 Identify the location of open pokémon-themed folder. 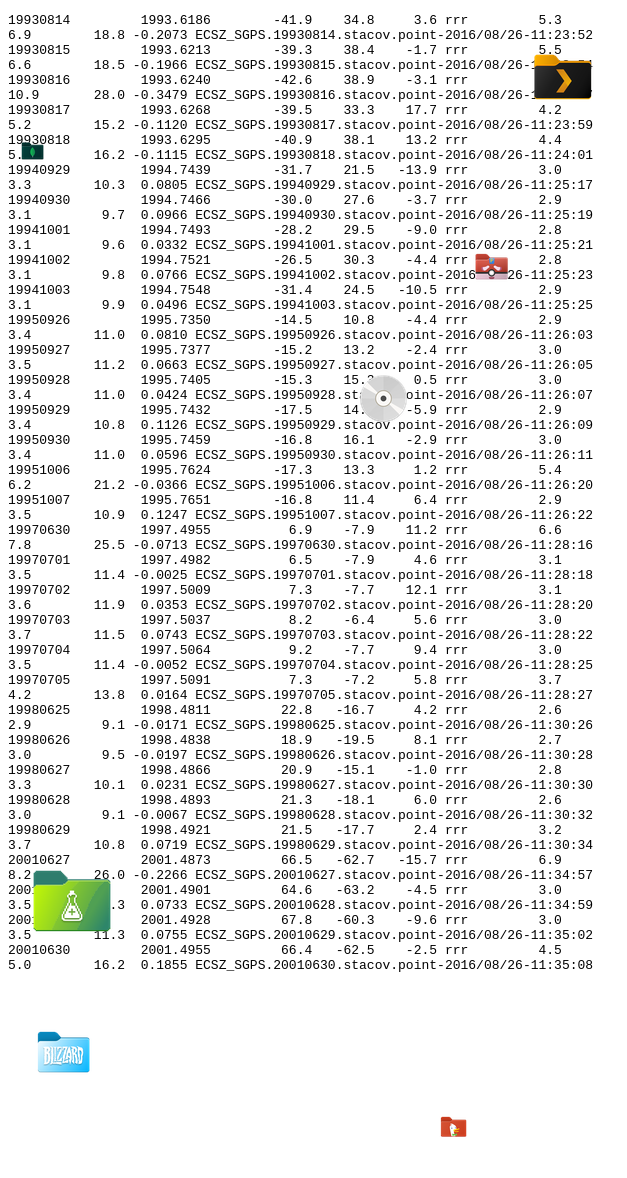
(491, 267).